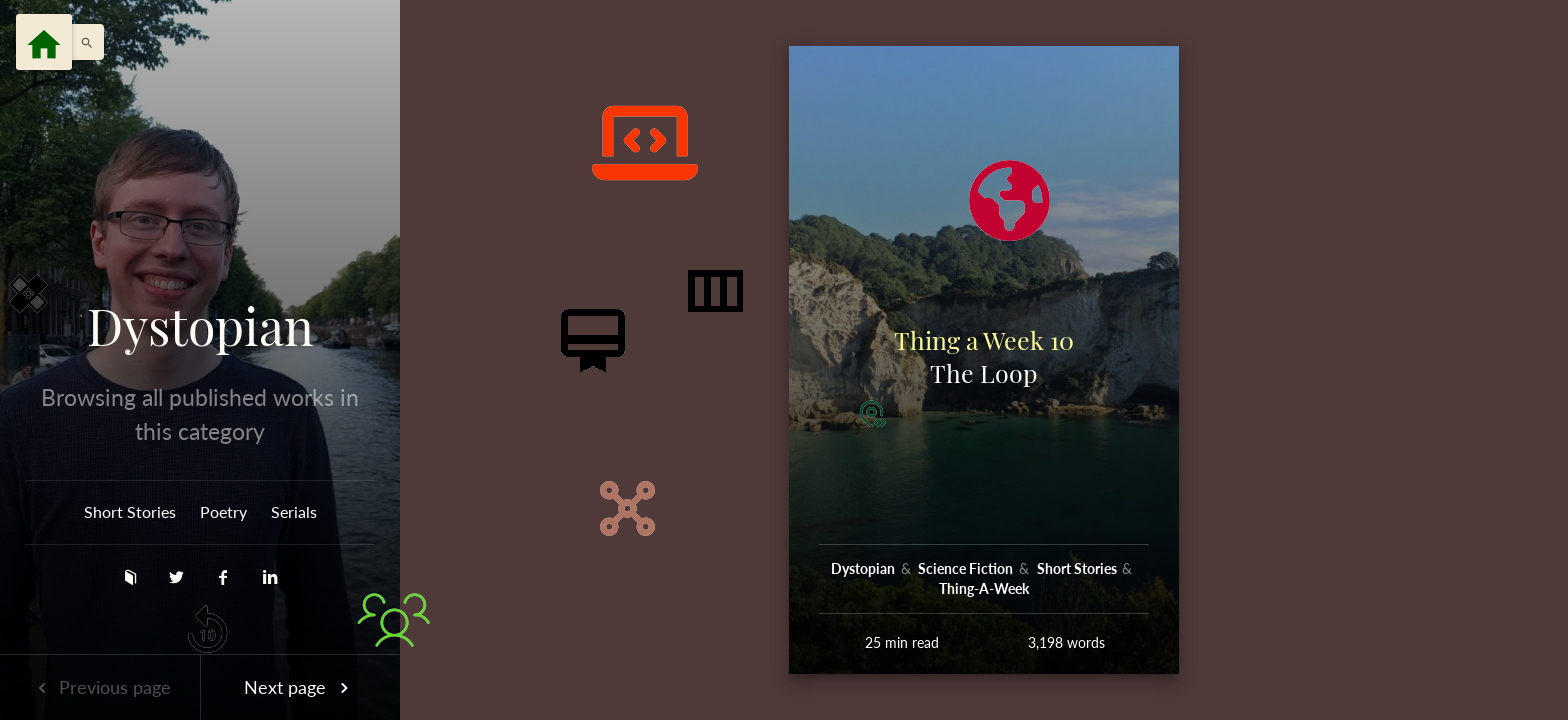 This screenshot has height=720, width=1568. What do you see at coordinates (394, 617) in the screenshot?
I see `view group members or team` at bounding box center [394, 617].